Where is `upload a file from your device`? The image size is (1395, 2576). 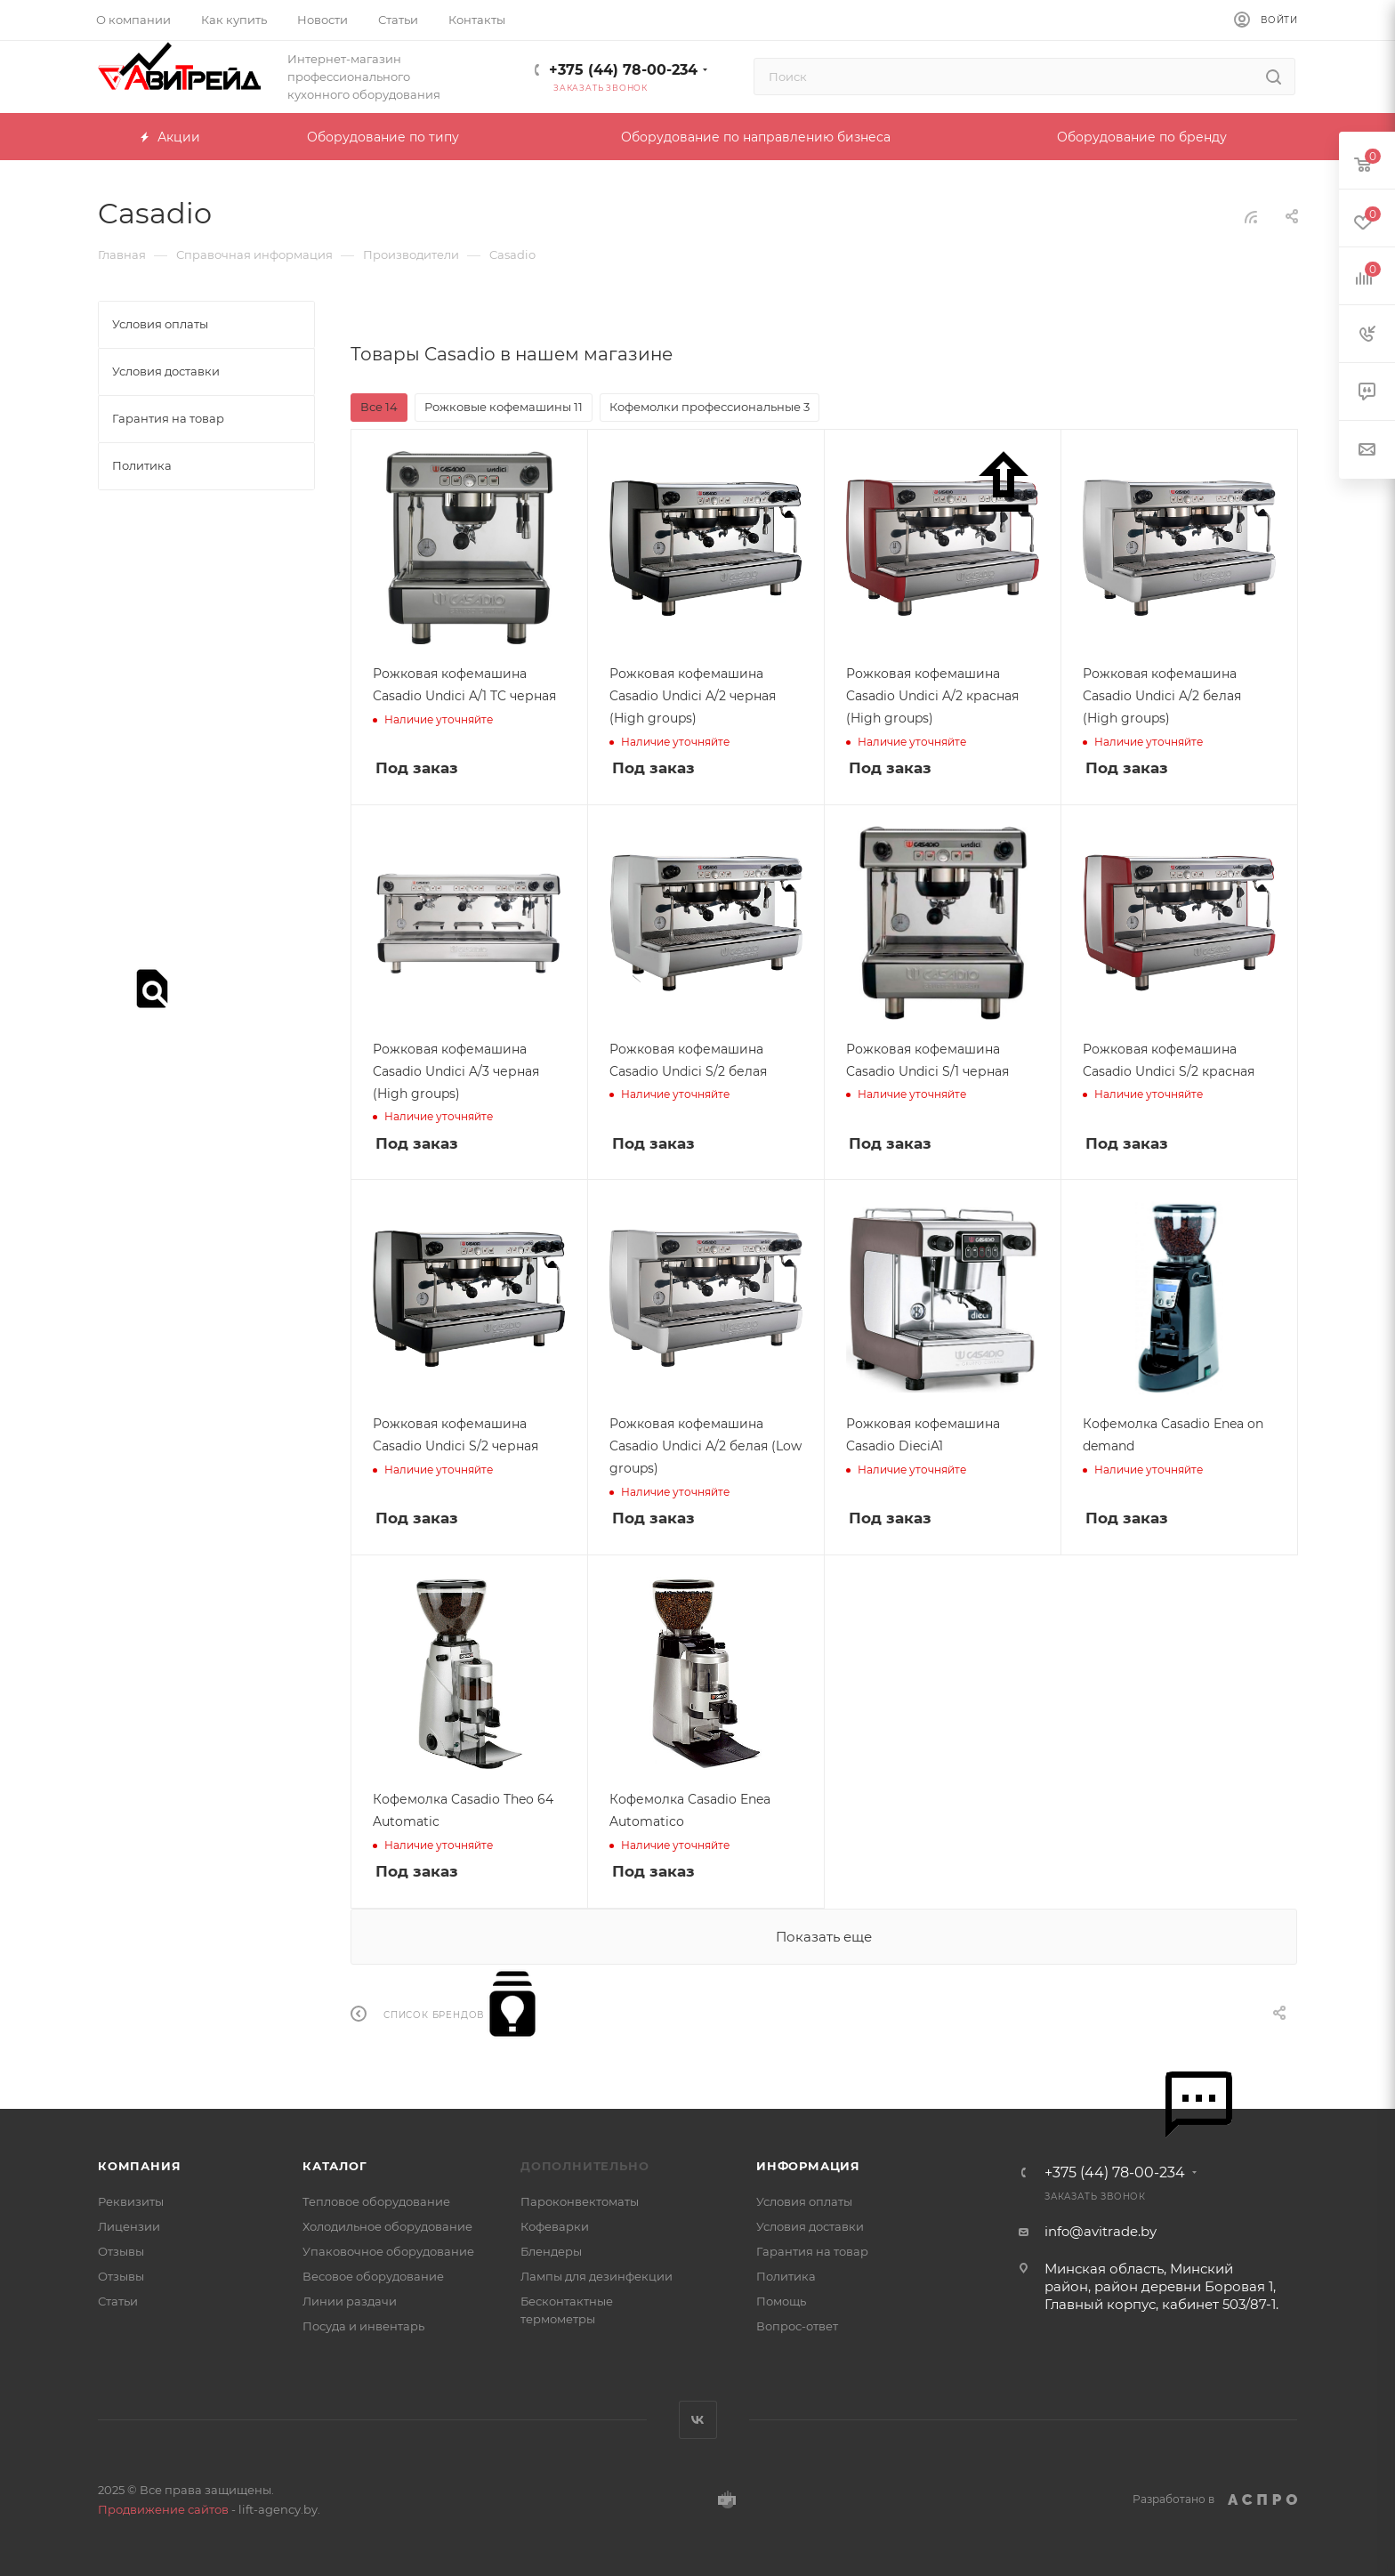
upload a file from your device is located at coordinates (1004, 483).